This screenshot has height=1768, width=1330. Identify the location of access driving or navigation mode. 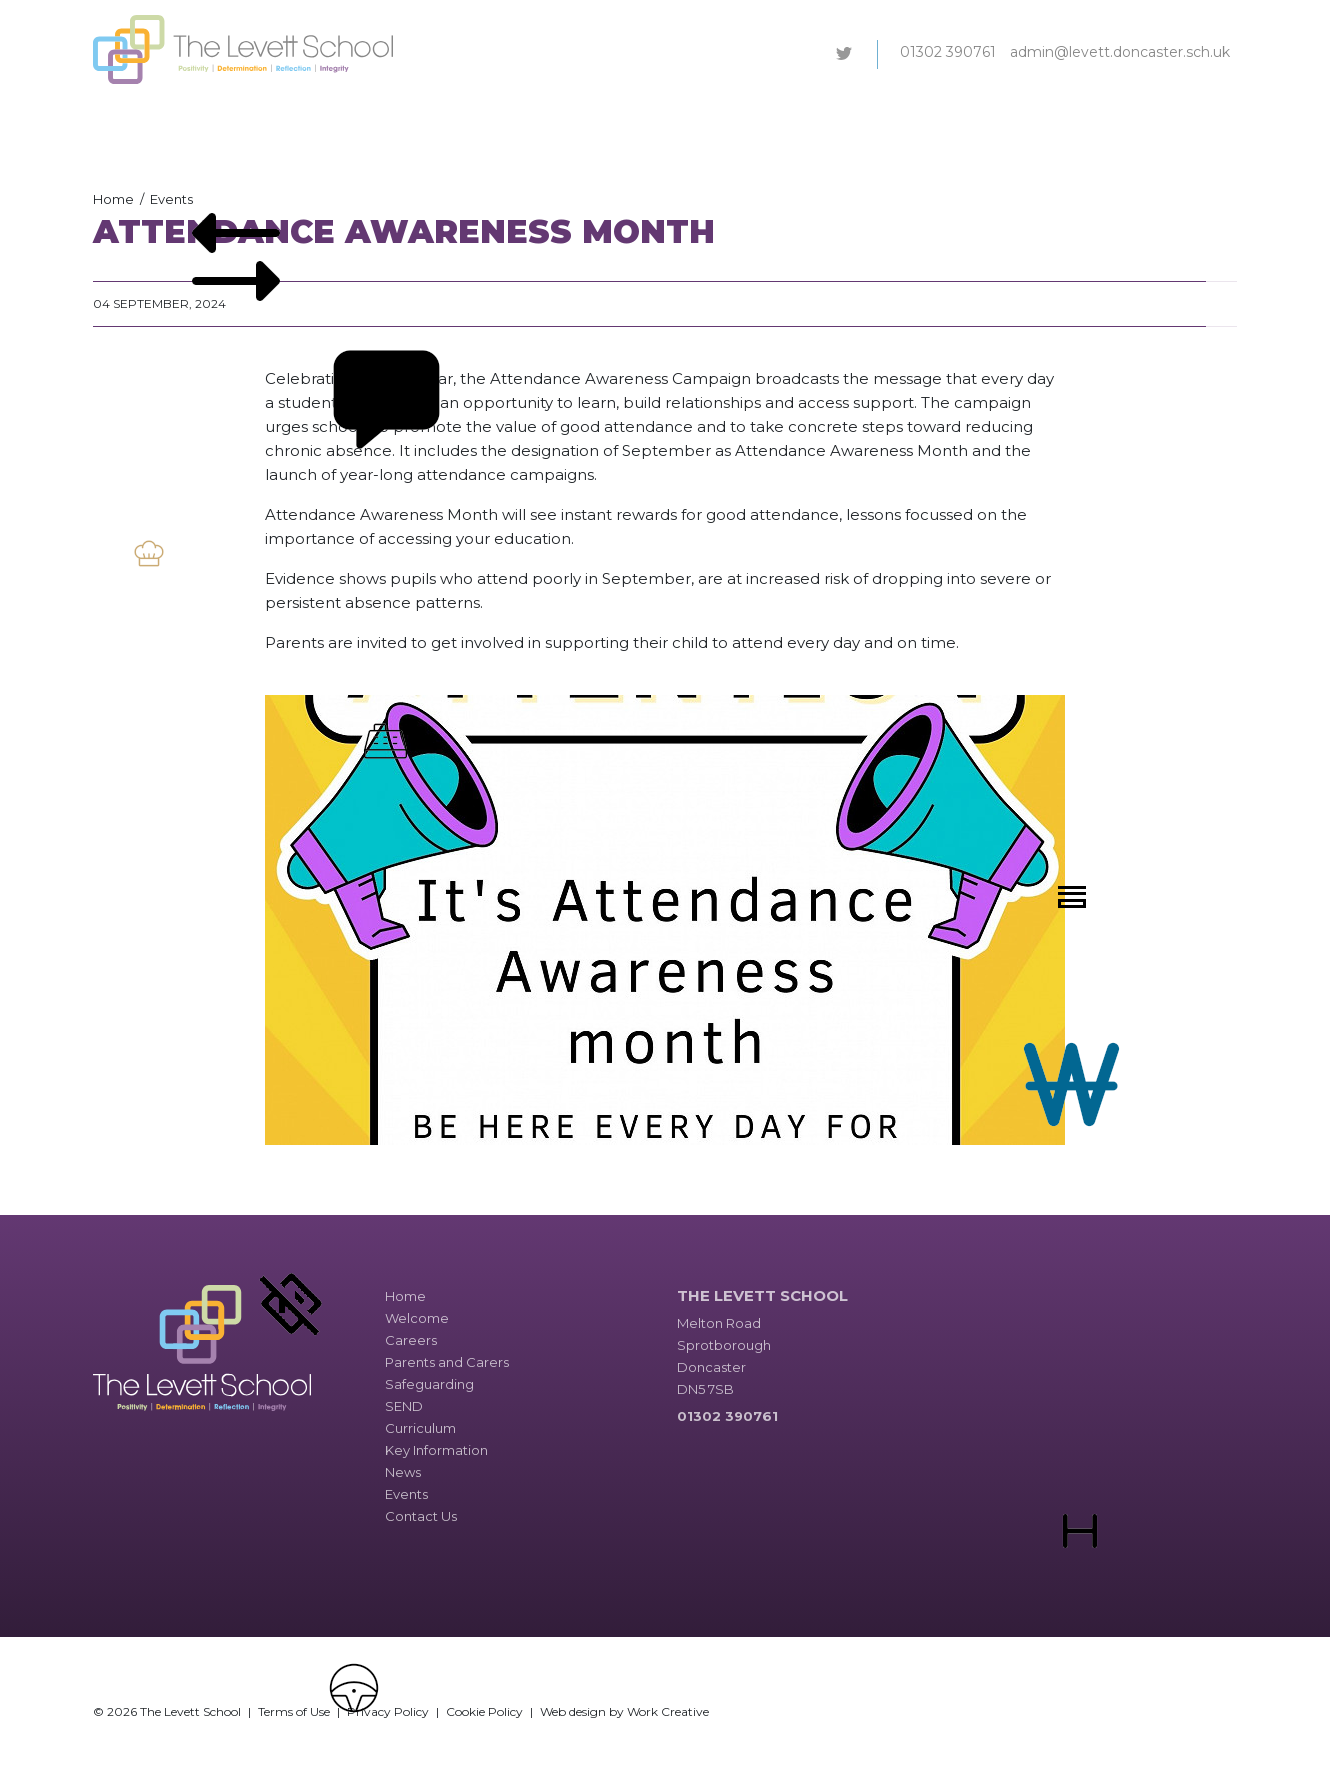
(354, 1688).